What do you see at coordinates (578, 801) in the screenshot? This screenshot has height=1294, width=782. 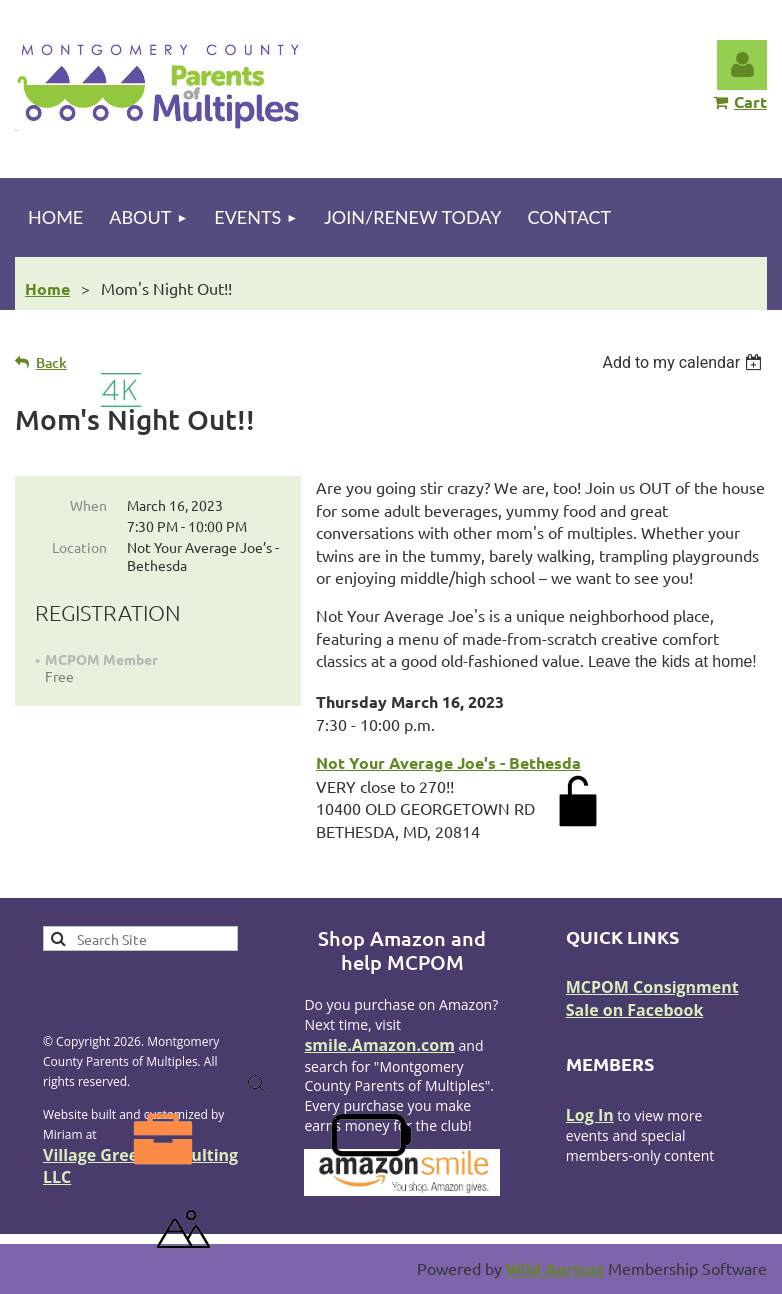 I see `unlocked or unsecured state` at bounding box center [578, 801].